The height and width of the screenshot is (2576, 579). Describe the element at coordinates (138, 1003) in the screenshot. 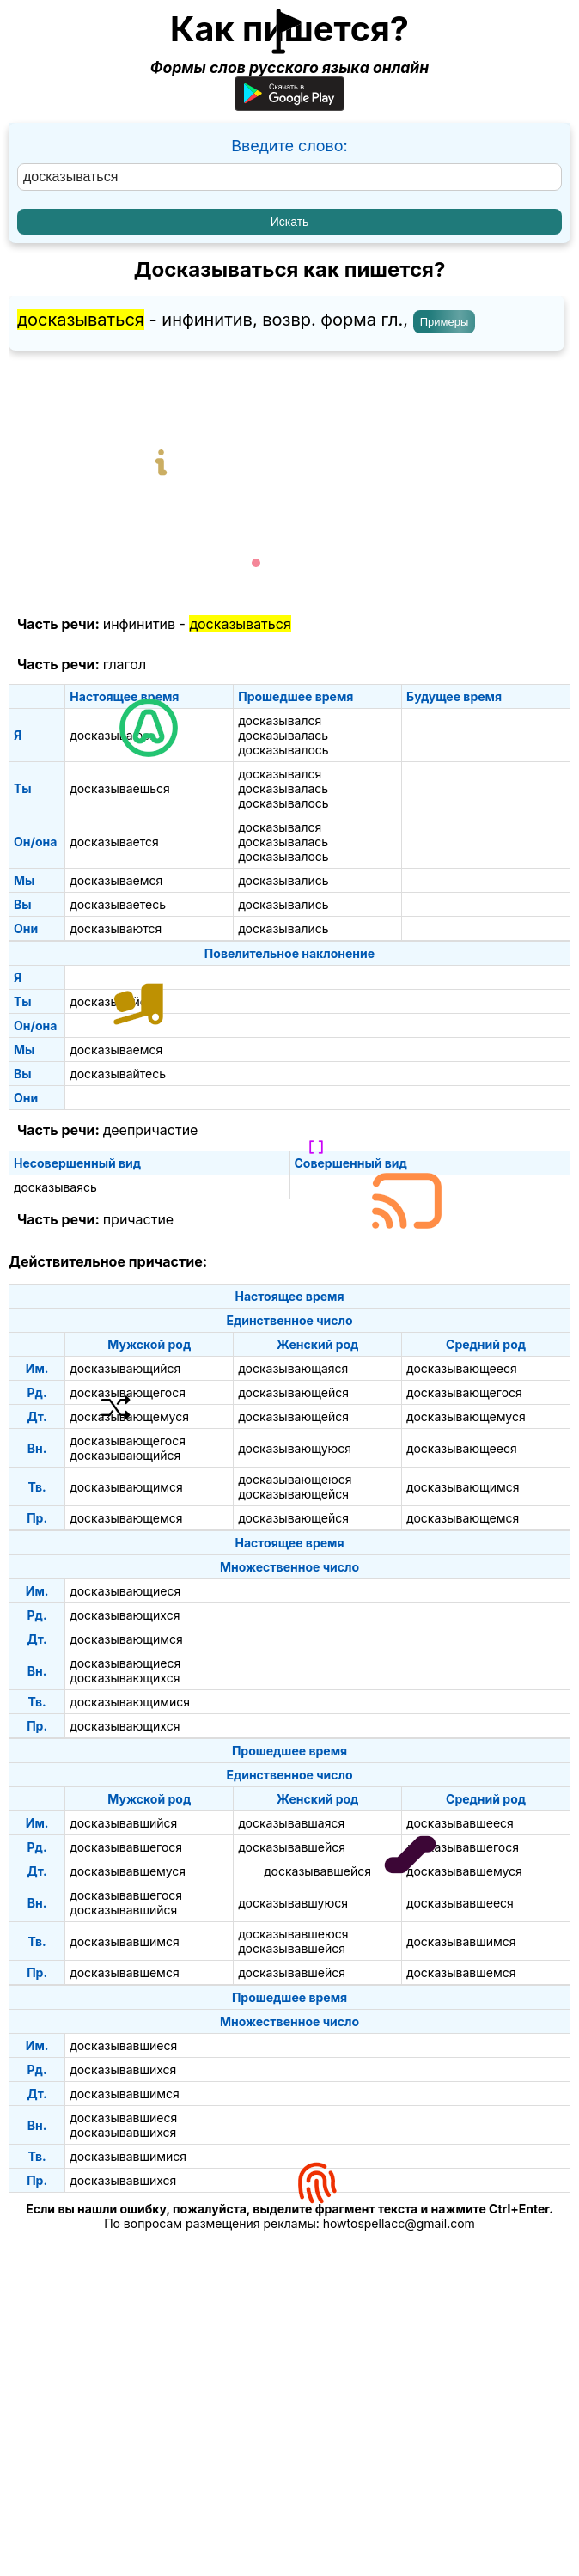

I see `indicates order is being loaded for delivery` at that location.